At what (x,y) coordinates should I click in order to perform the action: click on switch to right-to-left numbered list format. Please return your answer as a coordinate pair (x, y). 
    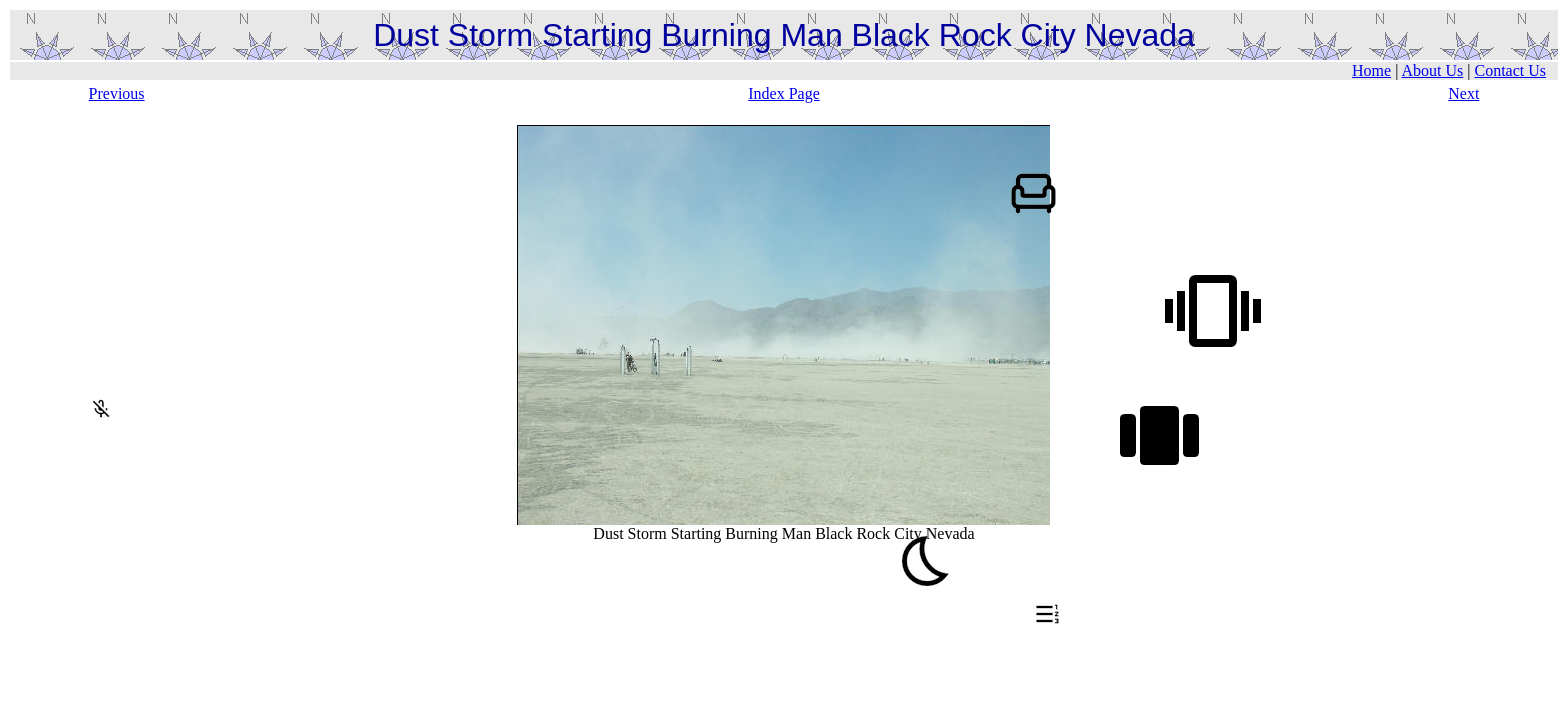
    Looking at the image, I should click on (1048, 614).